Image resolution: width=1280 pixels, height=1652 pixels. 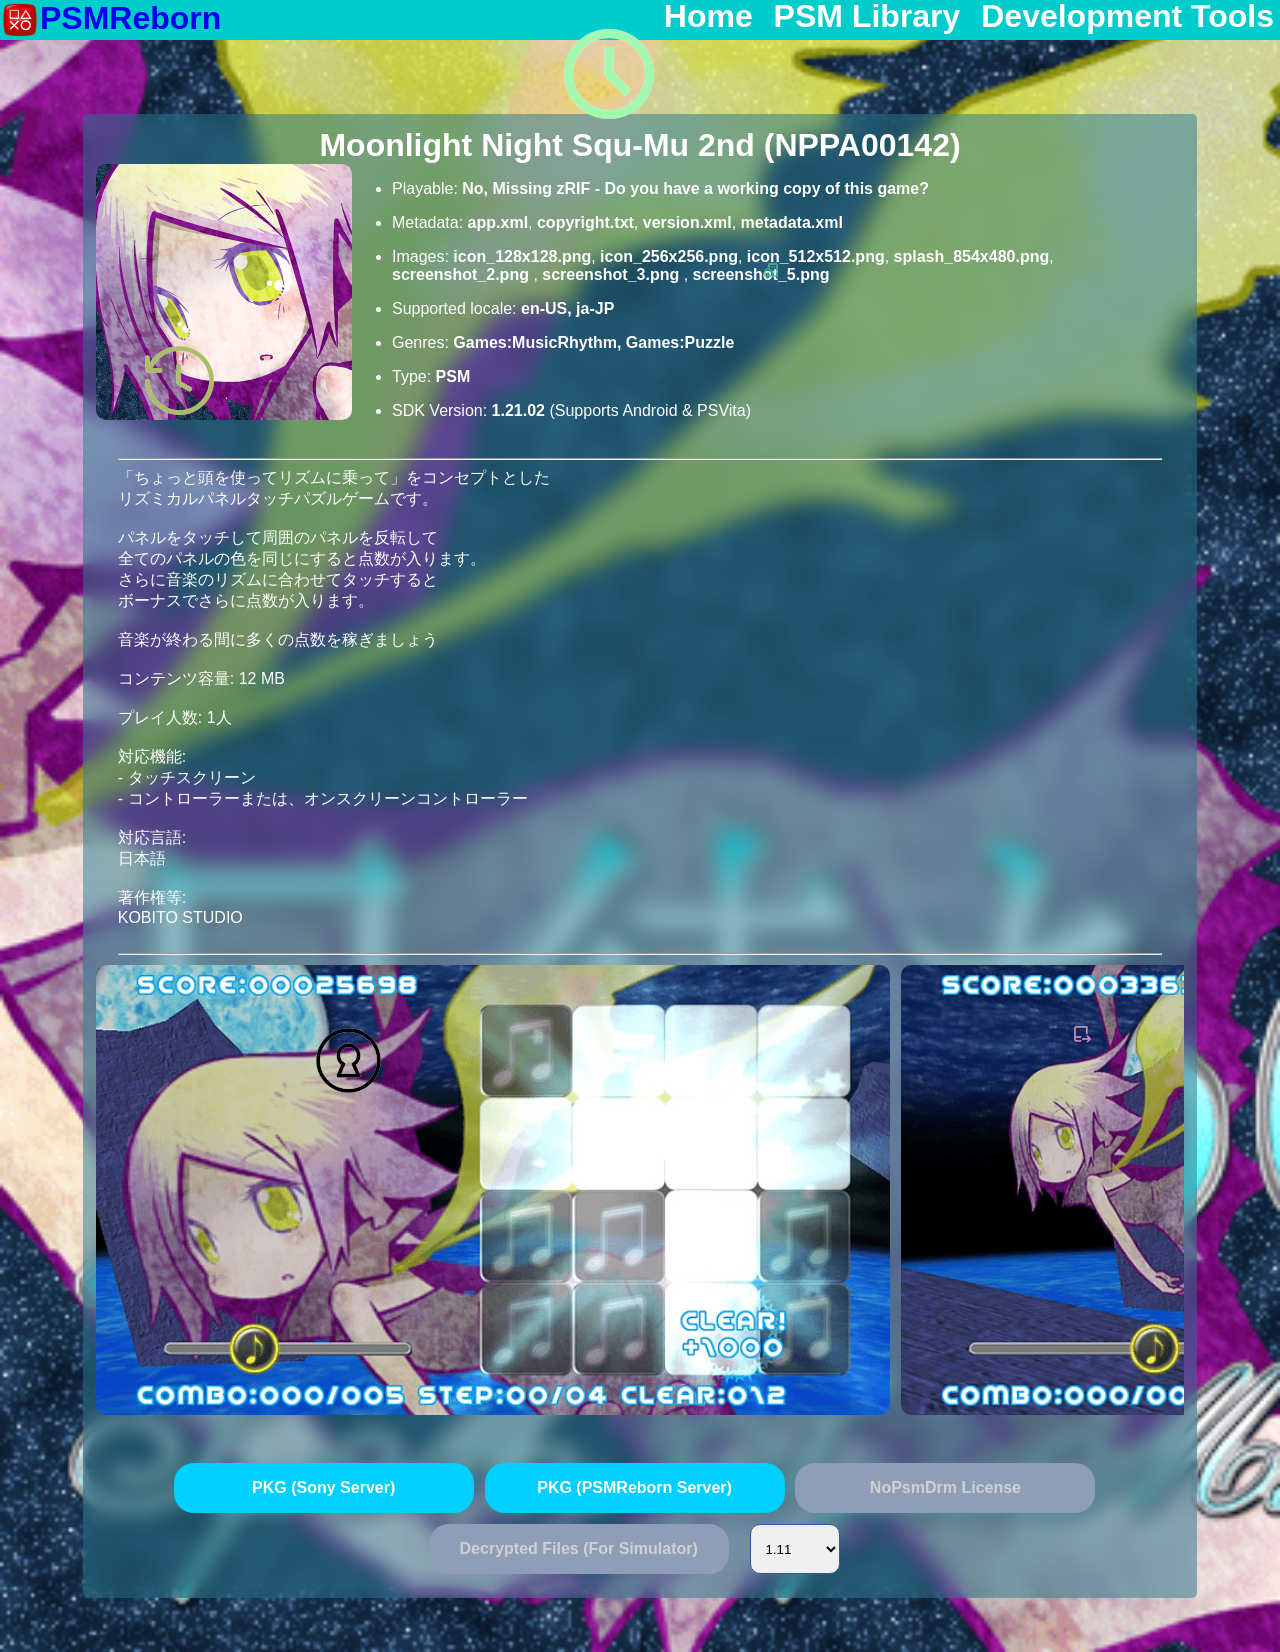 What do you see at coordinates (179, 380) in the screenshot?
I see `view commit or activity history` at bounding box center [179, 380].